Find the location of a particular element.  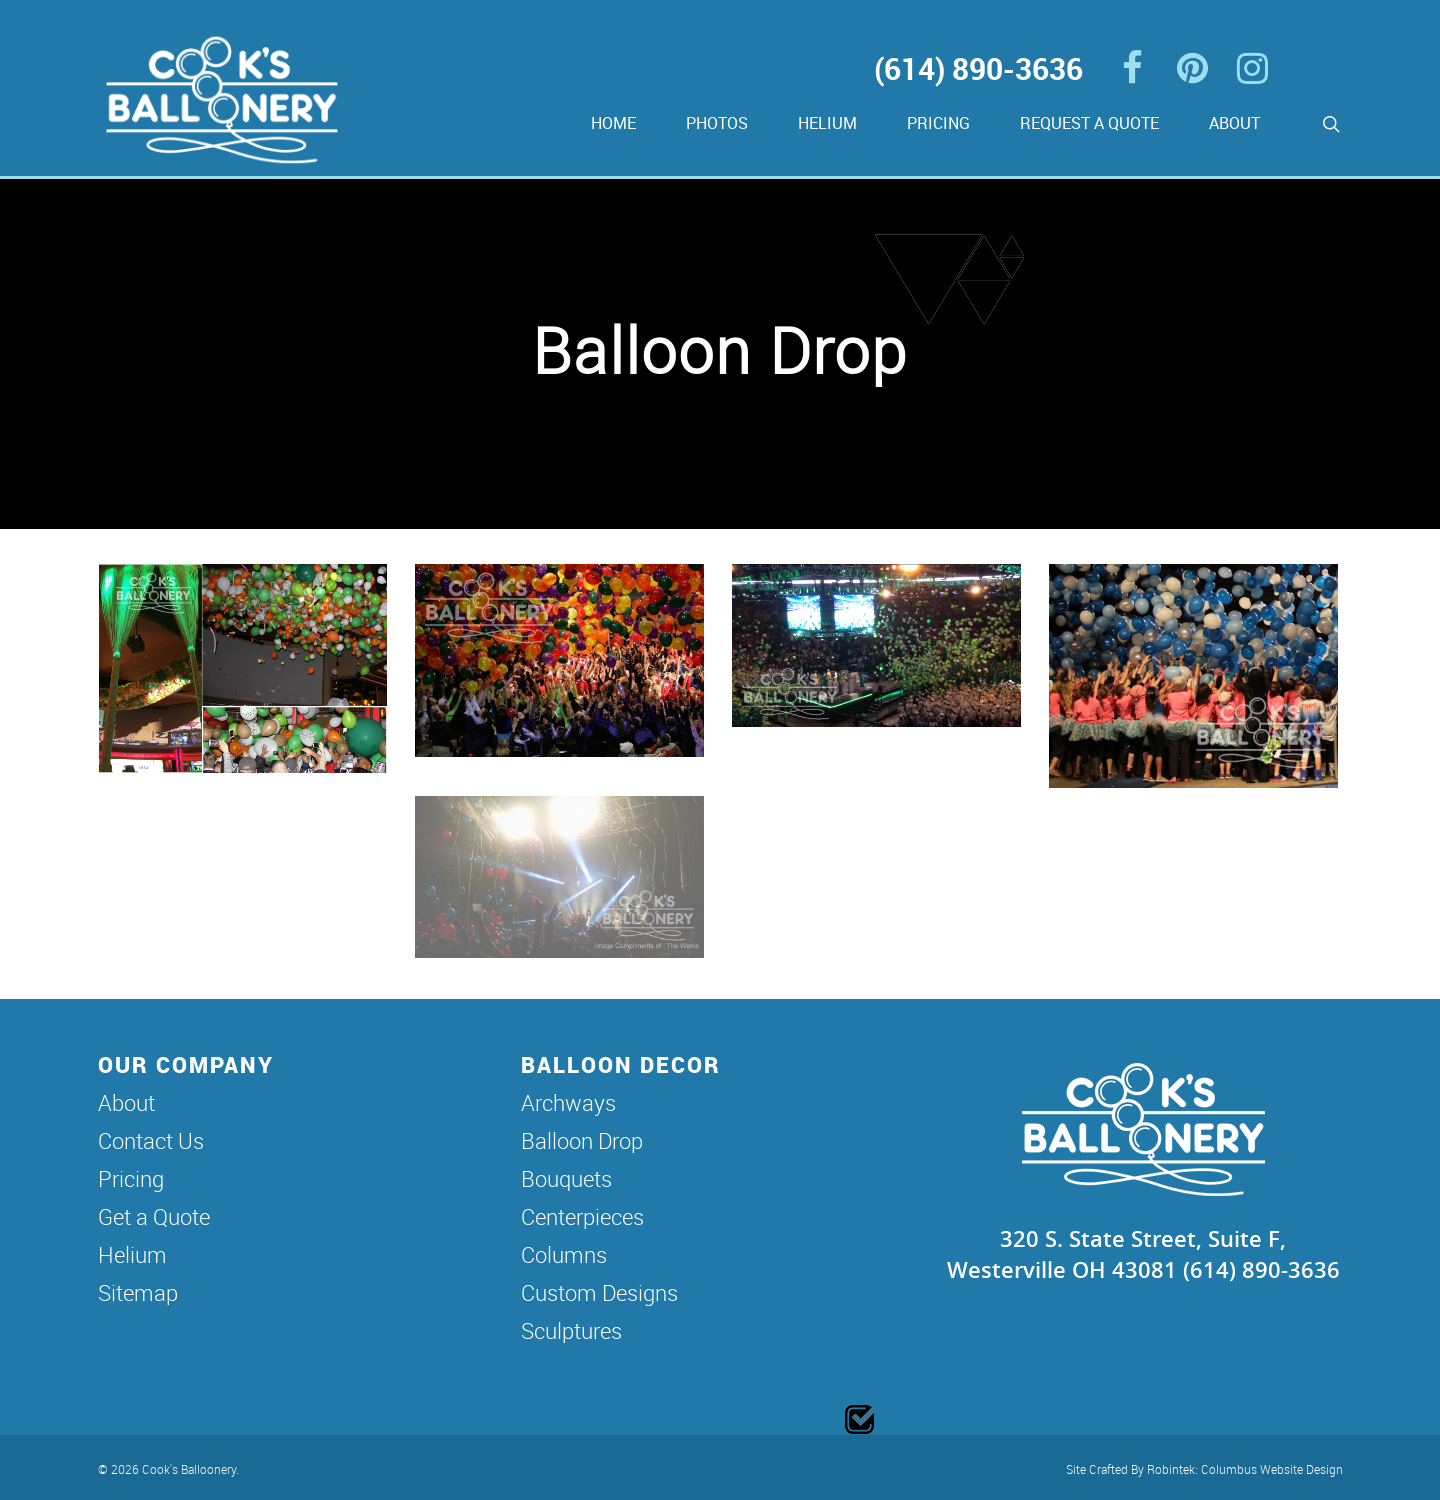

open the trakt app is located at coordinates (859, 1419).